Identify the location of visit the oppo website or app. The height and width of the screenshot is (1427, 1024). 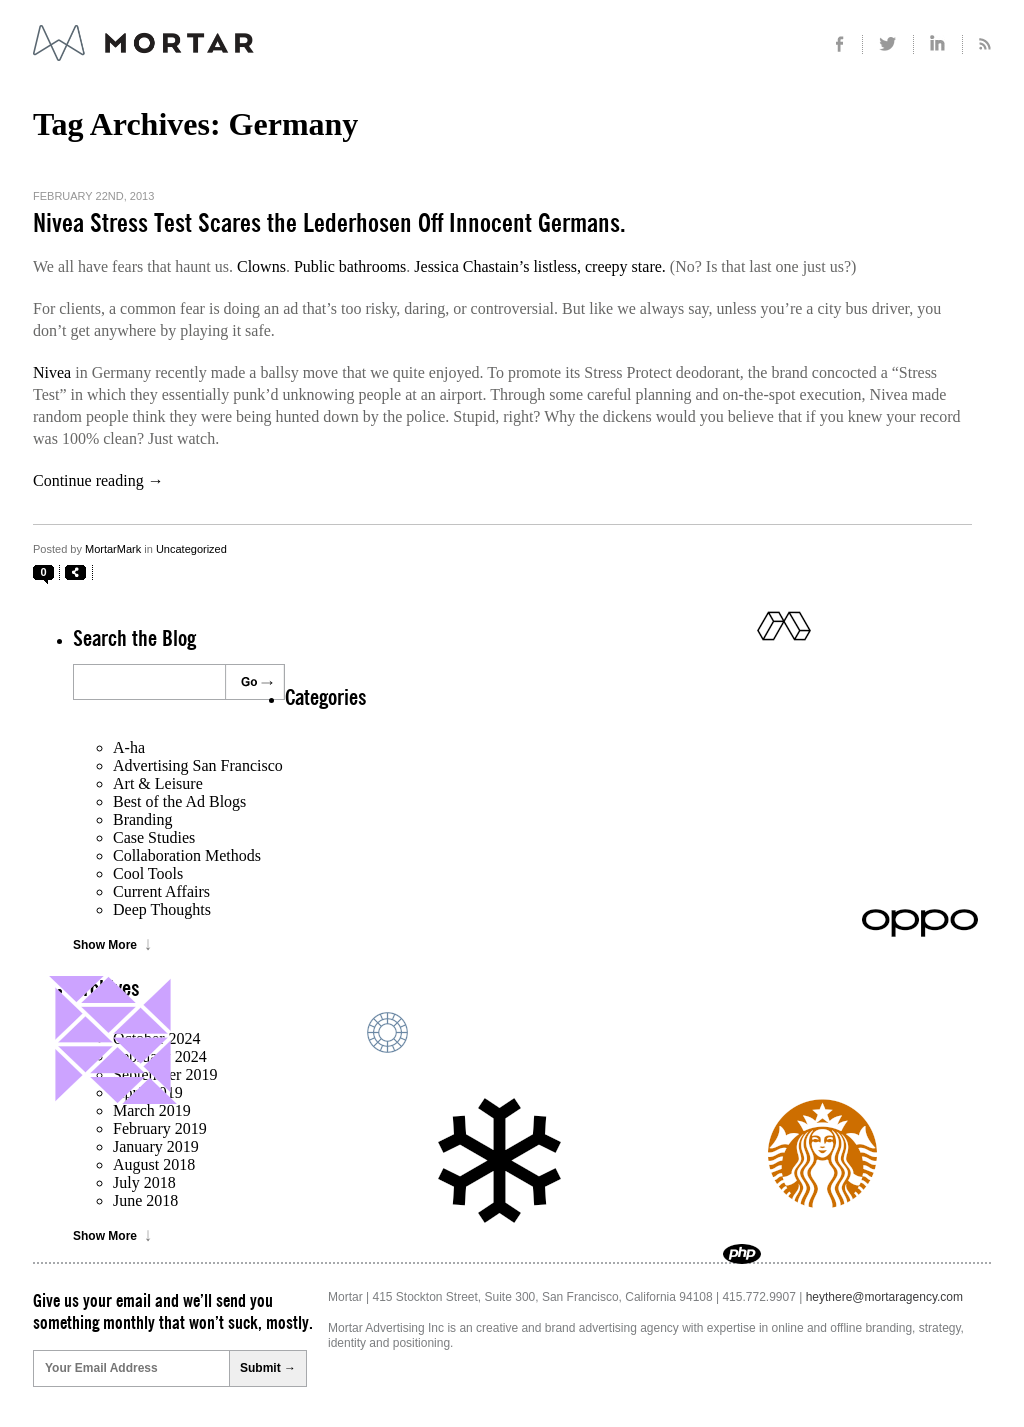
(920, 923).